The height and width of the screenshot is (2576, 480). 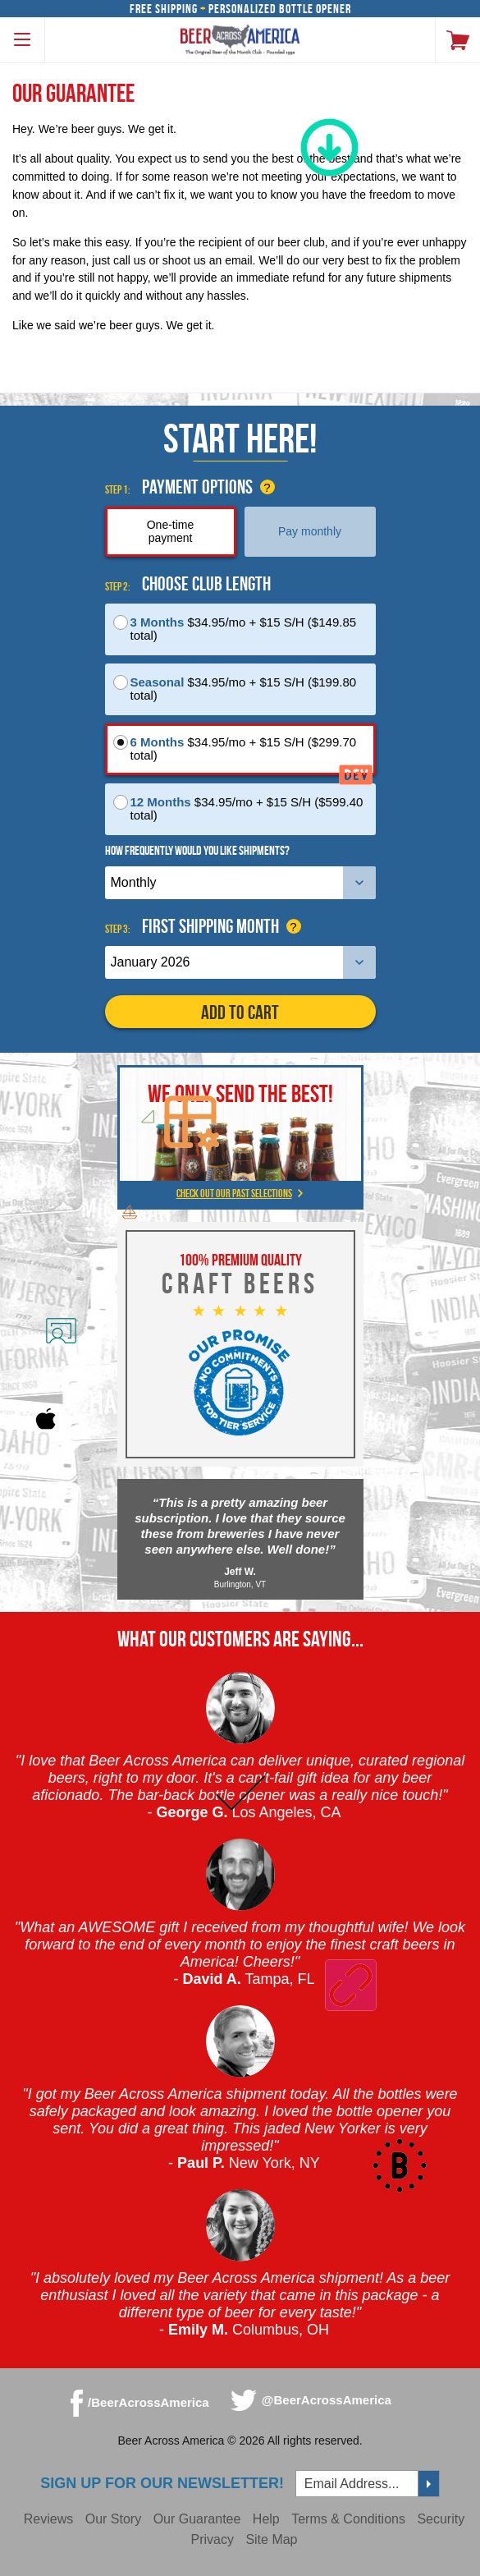 What do you see at coordinates (355, 774) in the screenshot?
I see `link to dev.to developer community profile` at bounding box center [355, 774].